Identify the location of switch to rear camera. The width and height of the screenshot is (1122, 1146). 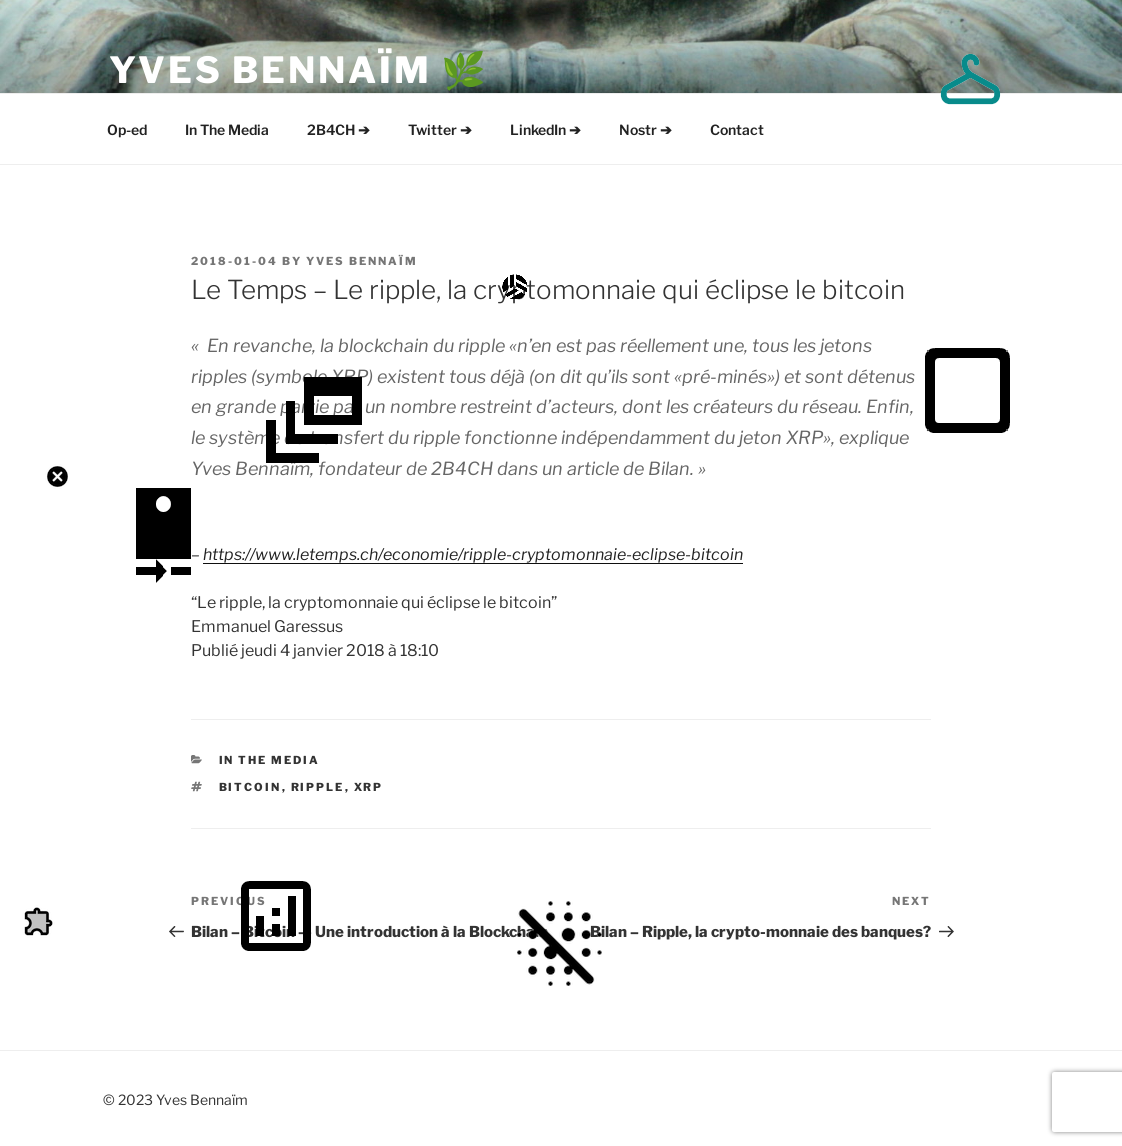
(163, 535).